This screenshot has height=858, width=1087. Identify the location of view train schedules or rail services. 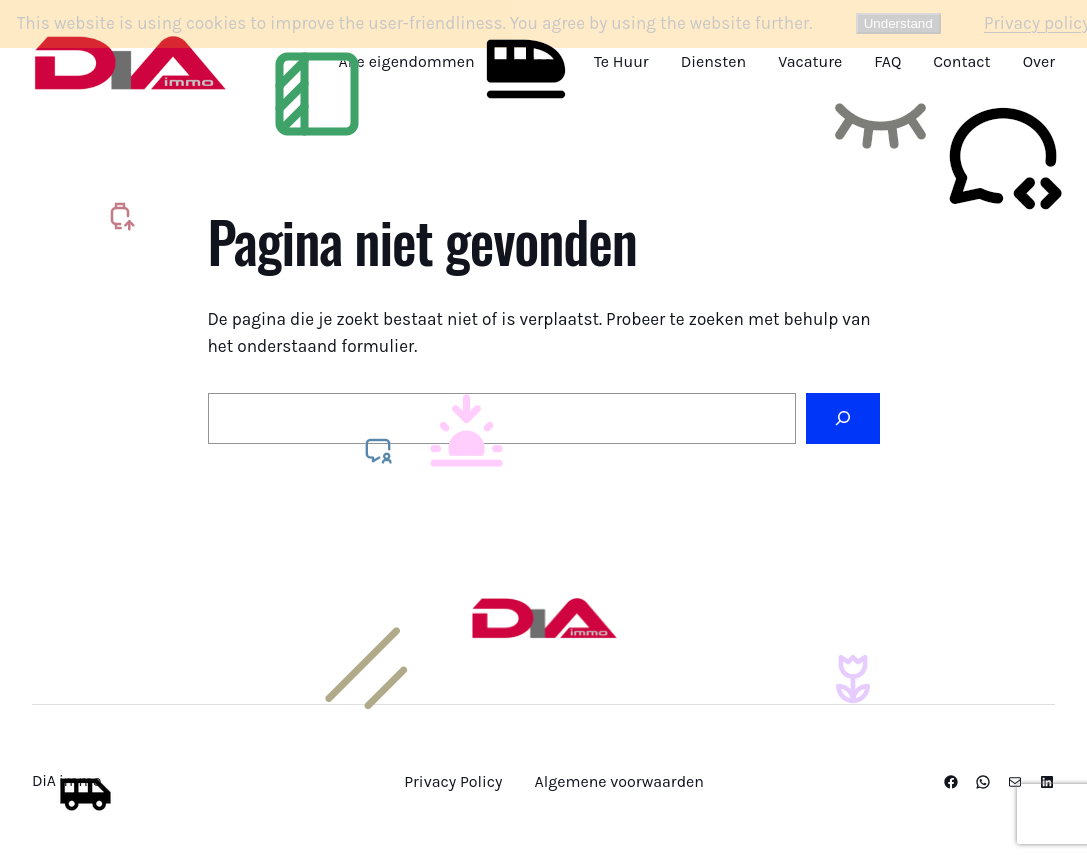
(526, 67).